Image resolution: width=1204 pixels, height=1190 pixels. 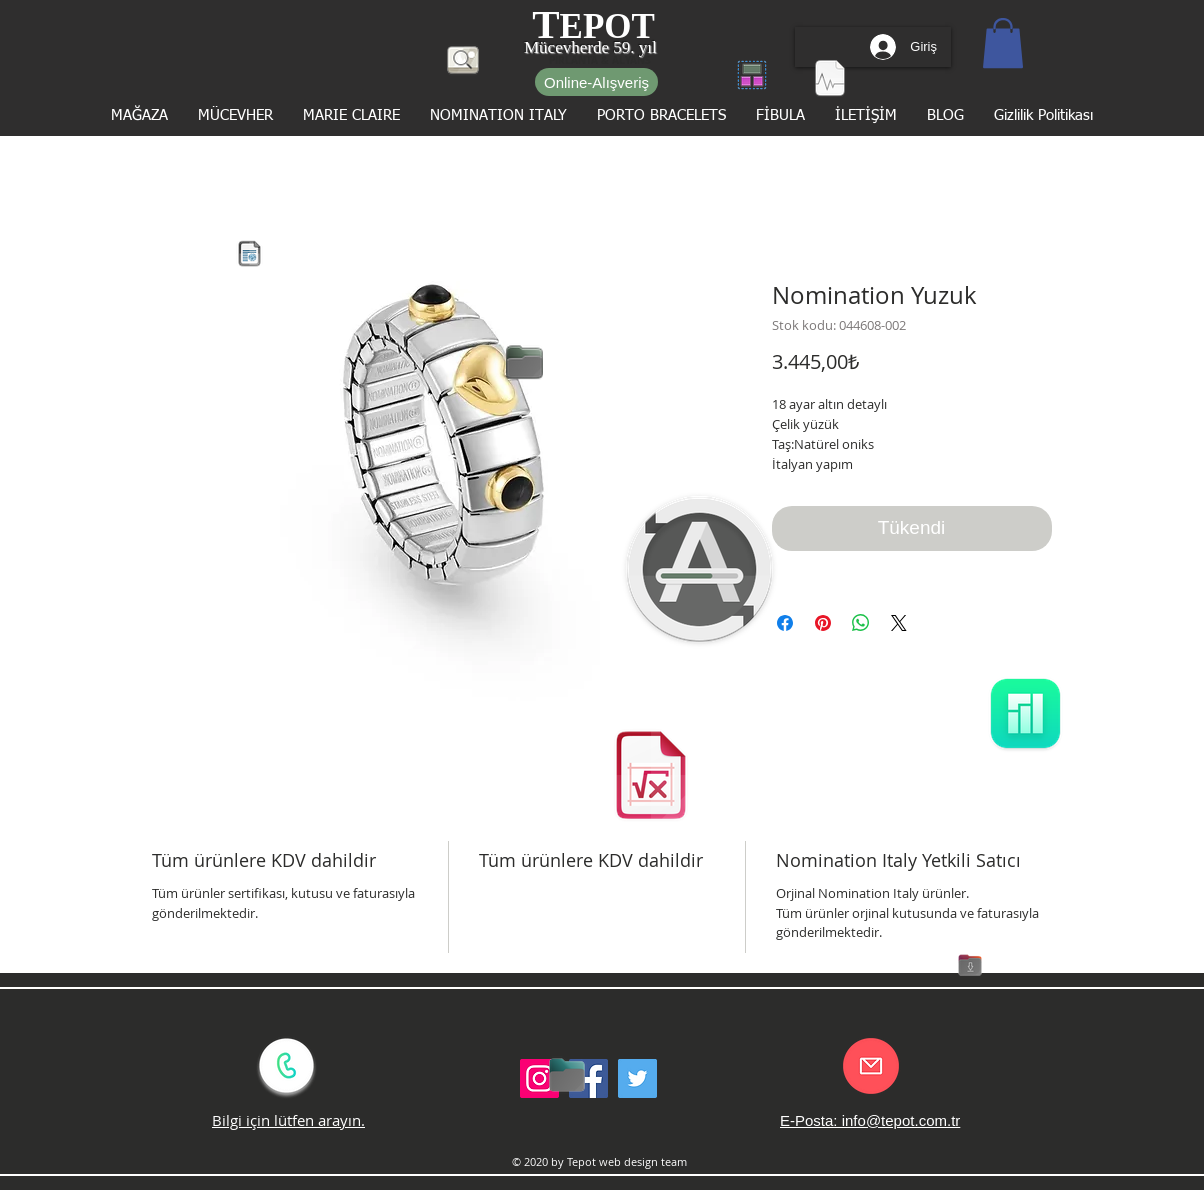 I want to click on libreoffice math formula template file, so click(x=651, y=775).